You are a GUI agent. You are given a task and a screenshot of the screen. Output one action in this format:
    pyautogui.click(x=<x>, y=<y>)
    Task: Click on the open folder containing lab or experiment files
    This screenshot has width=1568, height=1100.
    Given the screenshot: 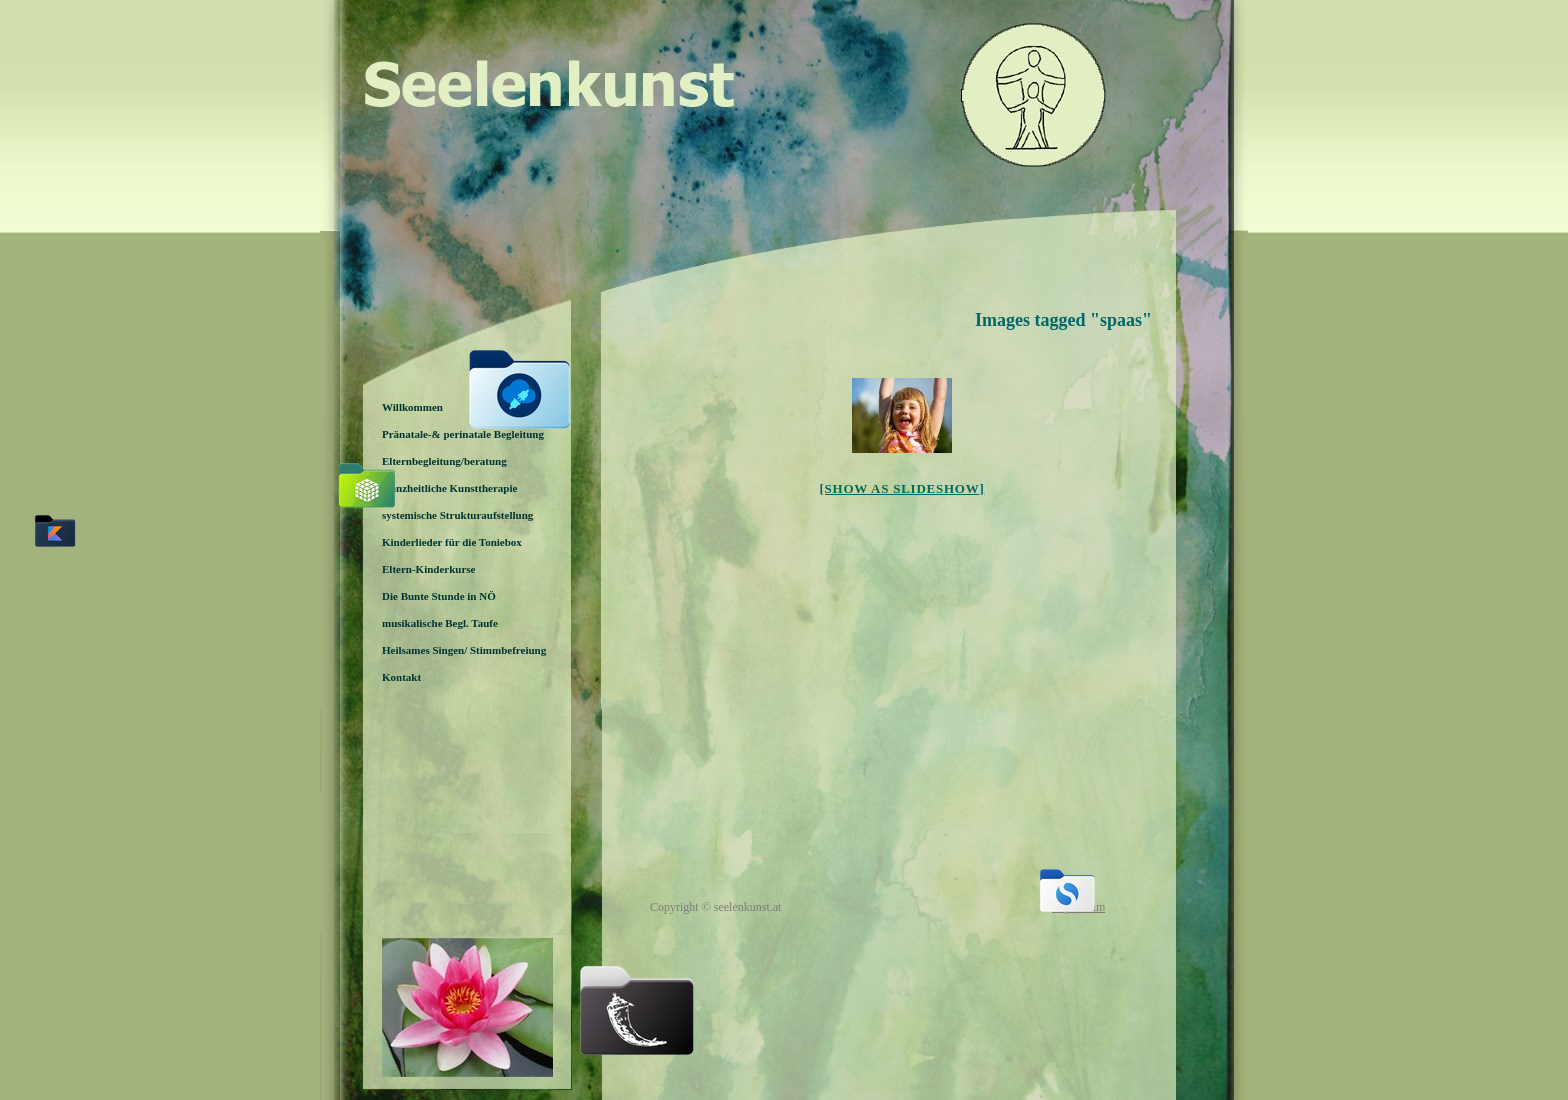 What is the action you would take?
    pyautogui.click(x=636, y=1013)
    